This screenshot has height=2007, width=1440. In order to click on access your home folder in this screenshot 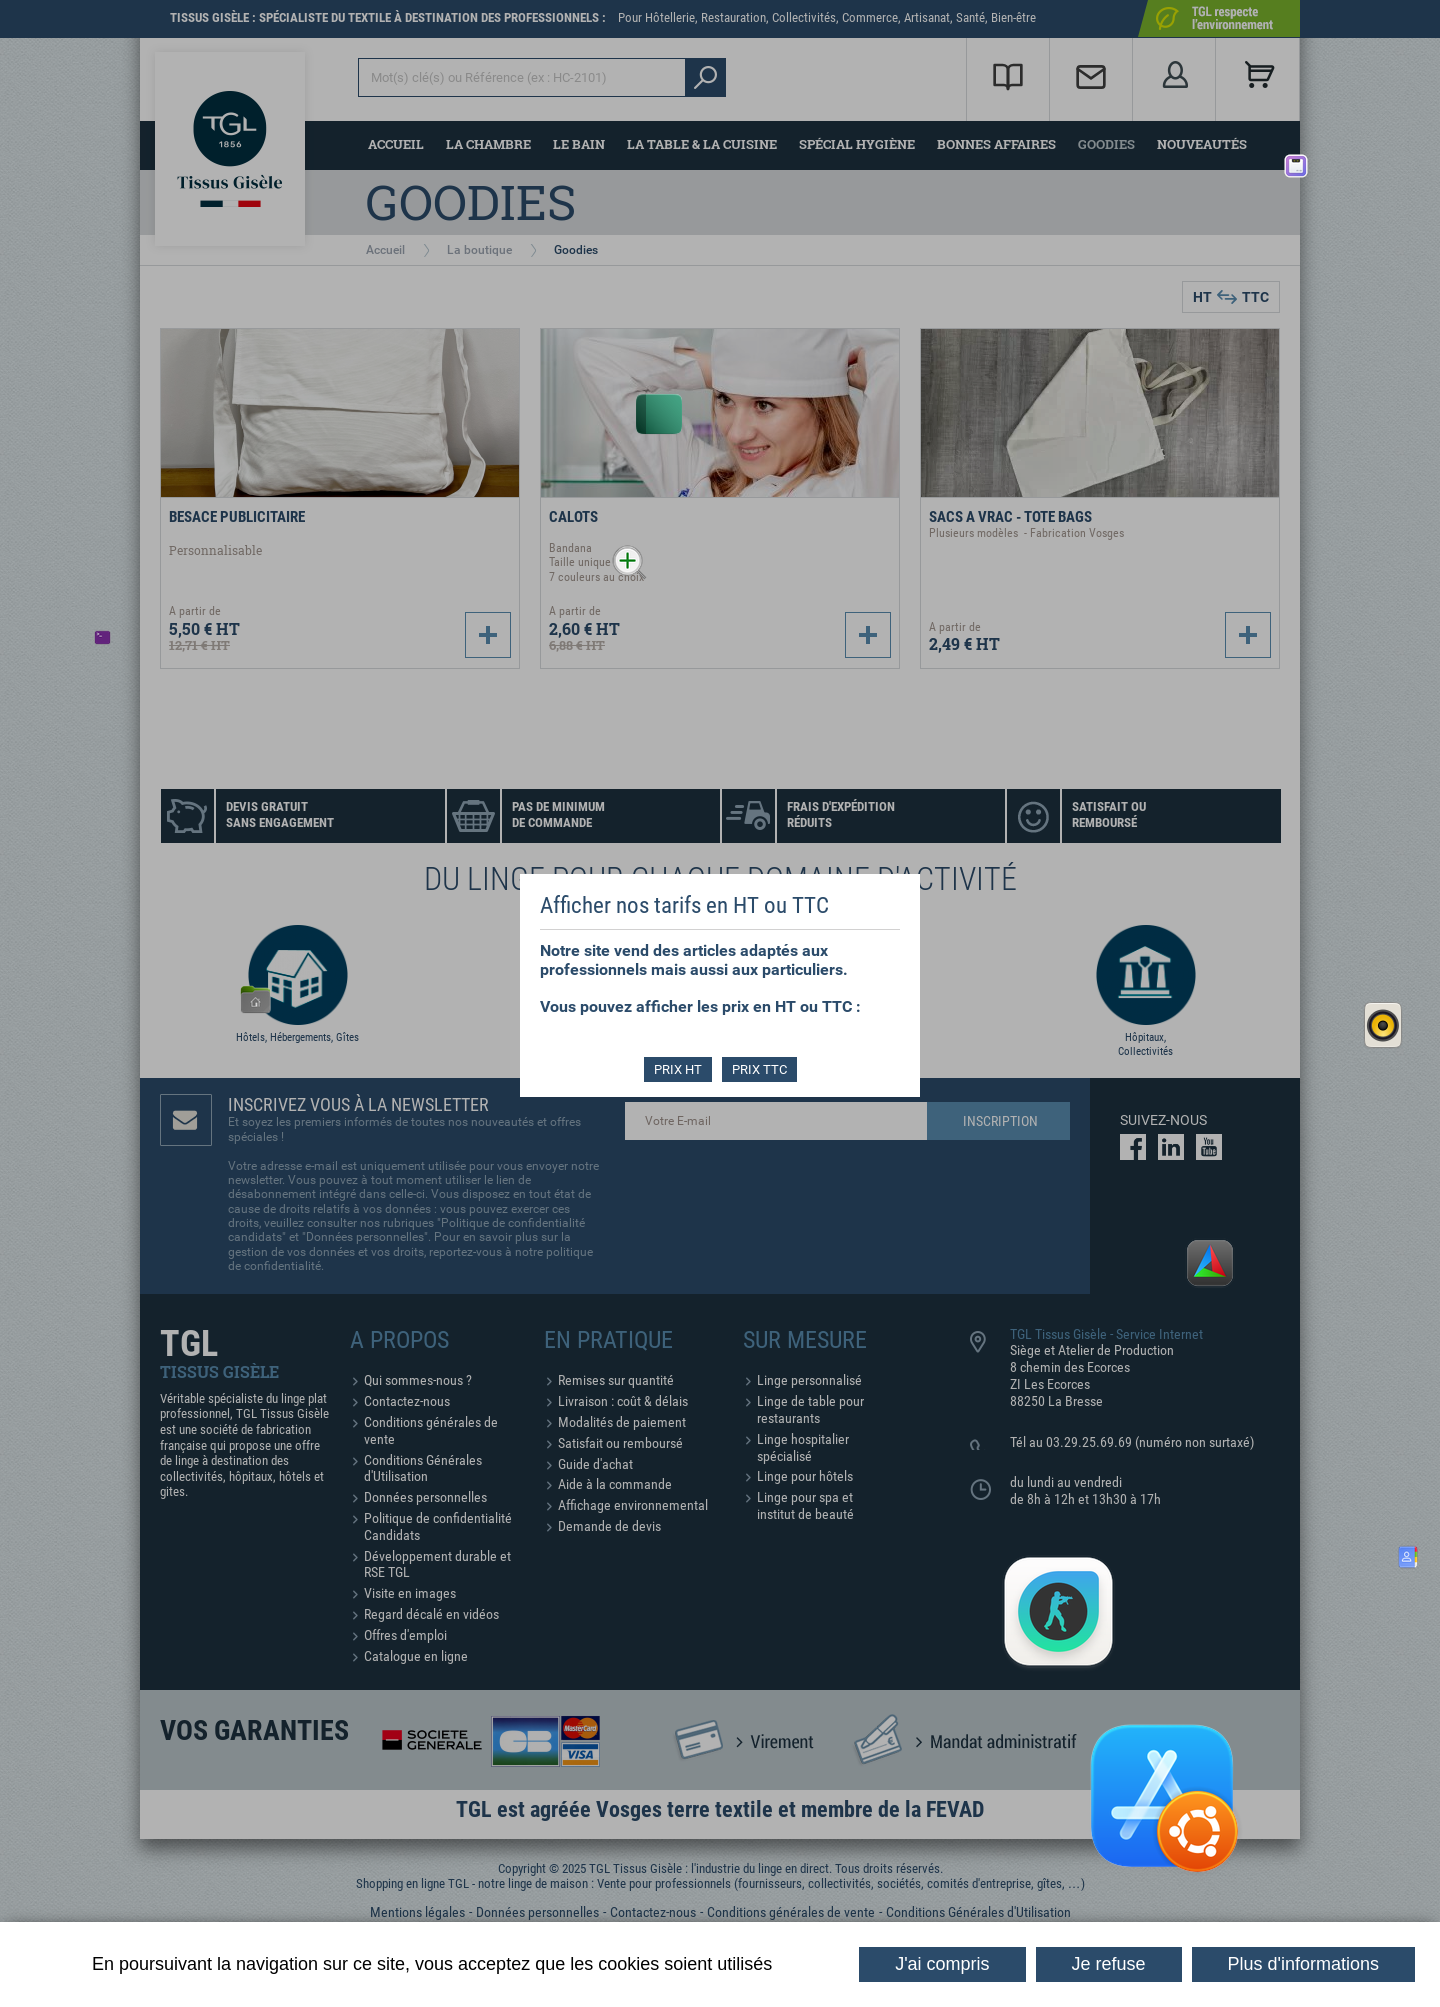, I will do `click(255, 999)`.